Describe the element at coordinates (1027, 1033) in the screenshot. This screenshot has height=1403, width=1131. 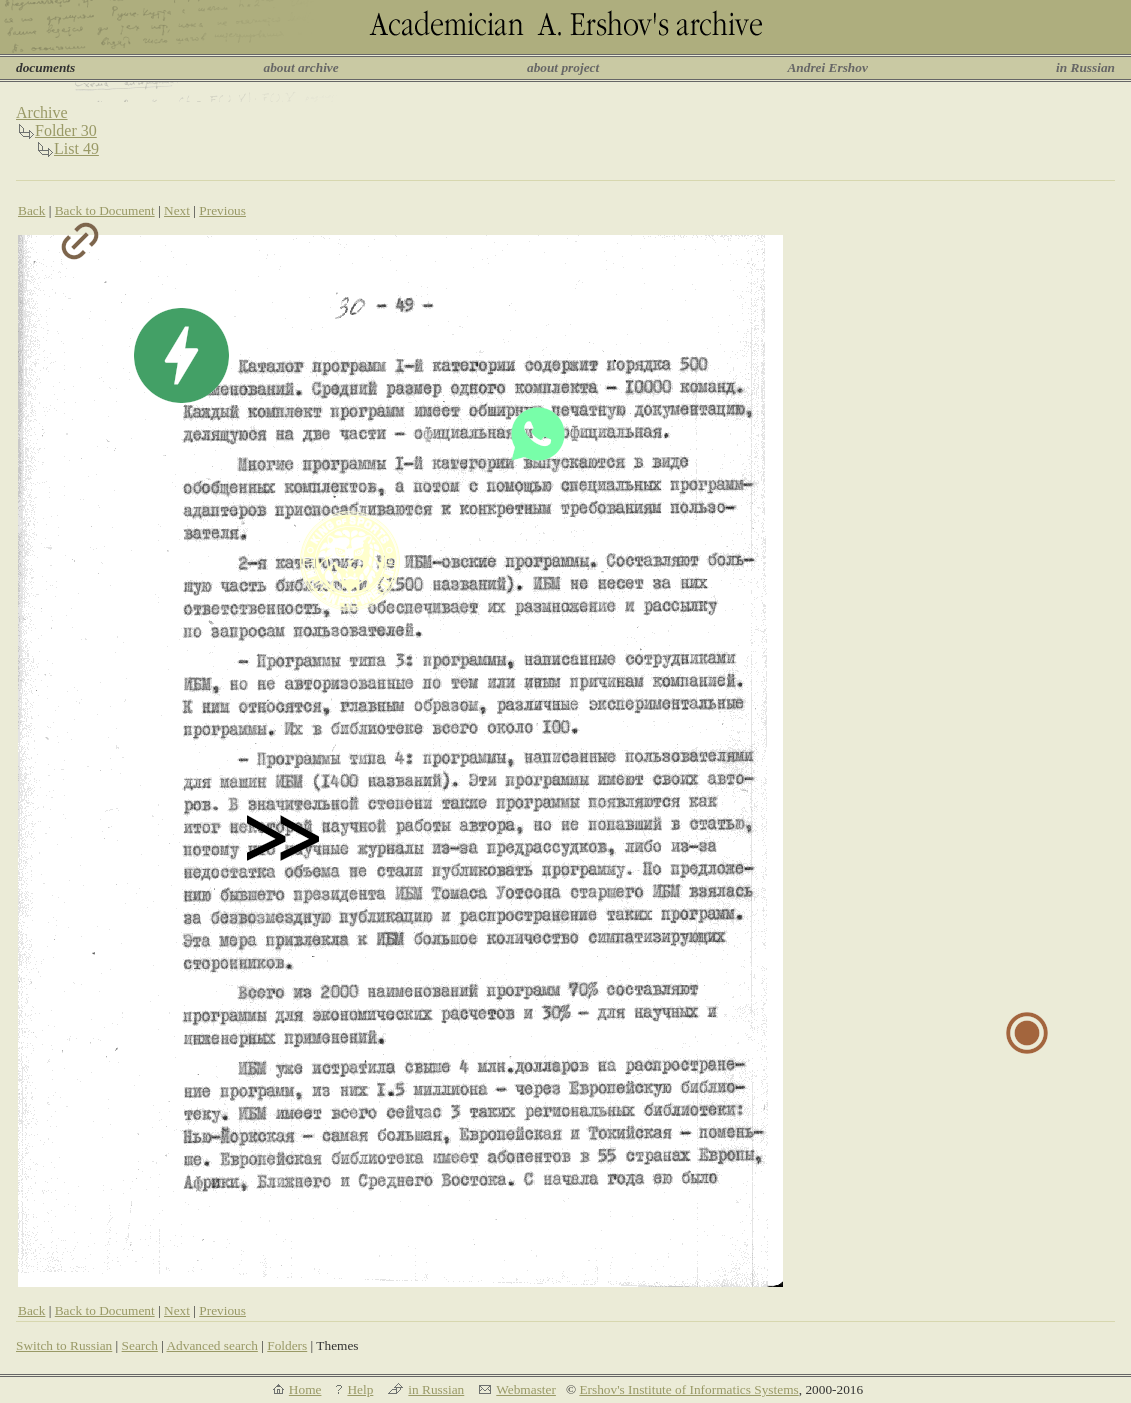
I see `indicates loading or processing in progress` at that location.